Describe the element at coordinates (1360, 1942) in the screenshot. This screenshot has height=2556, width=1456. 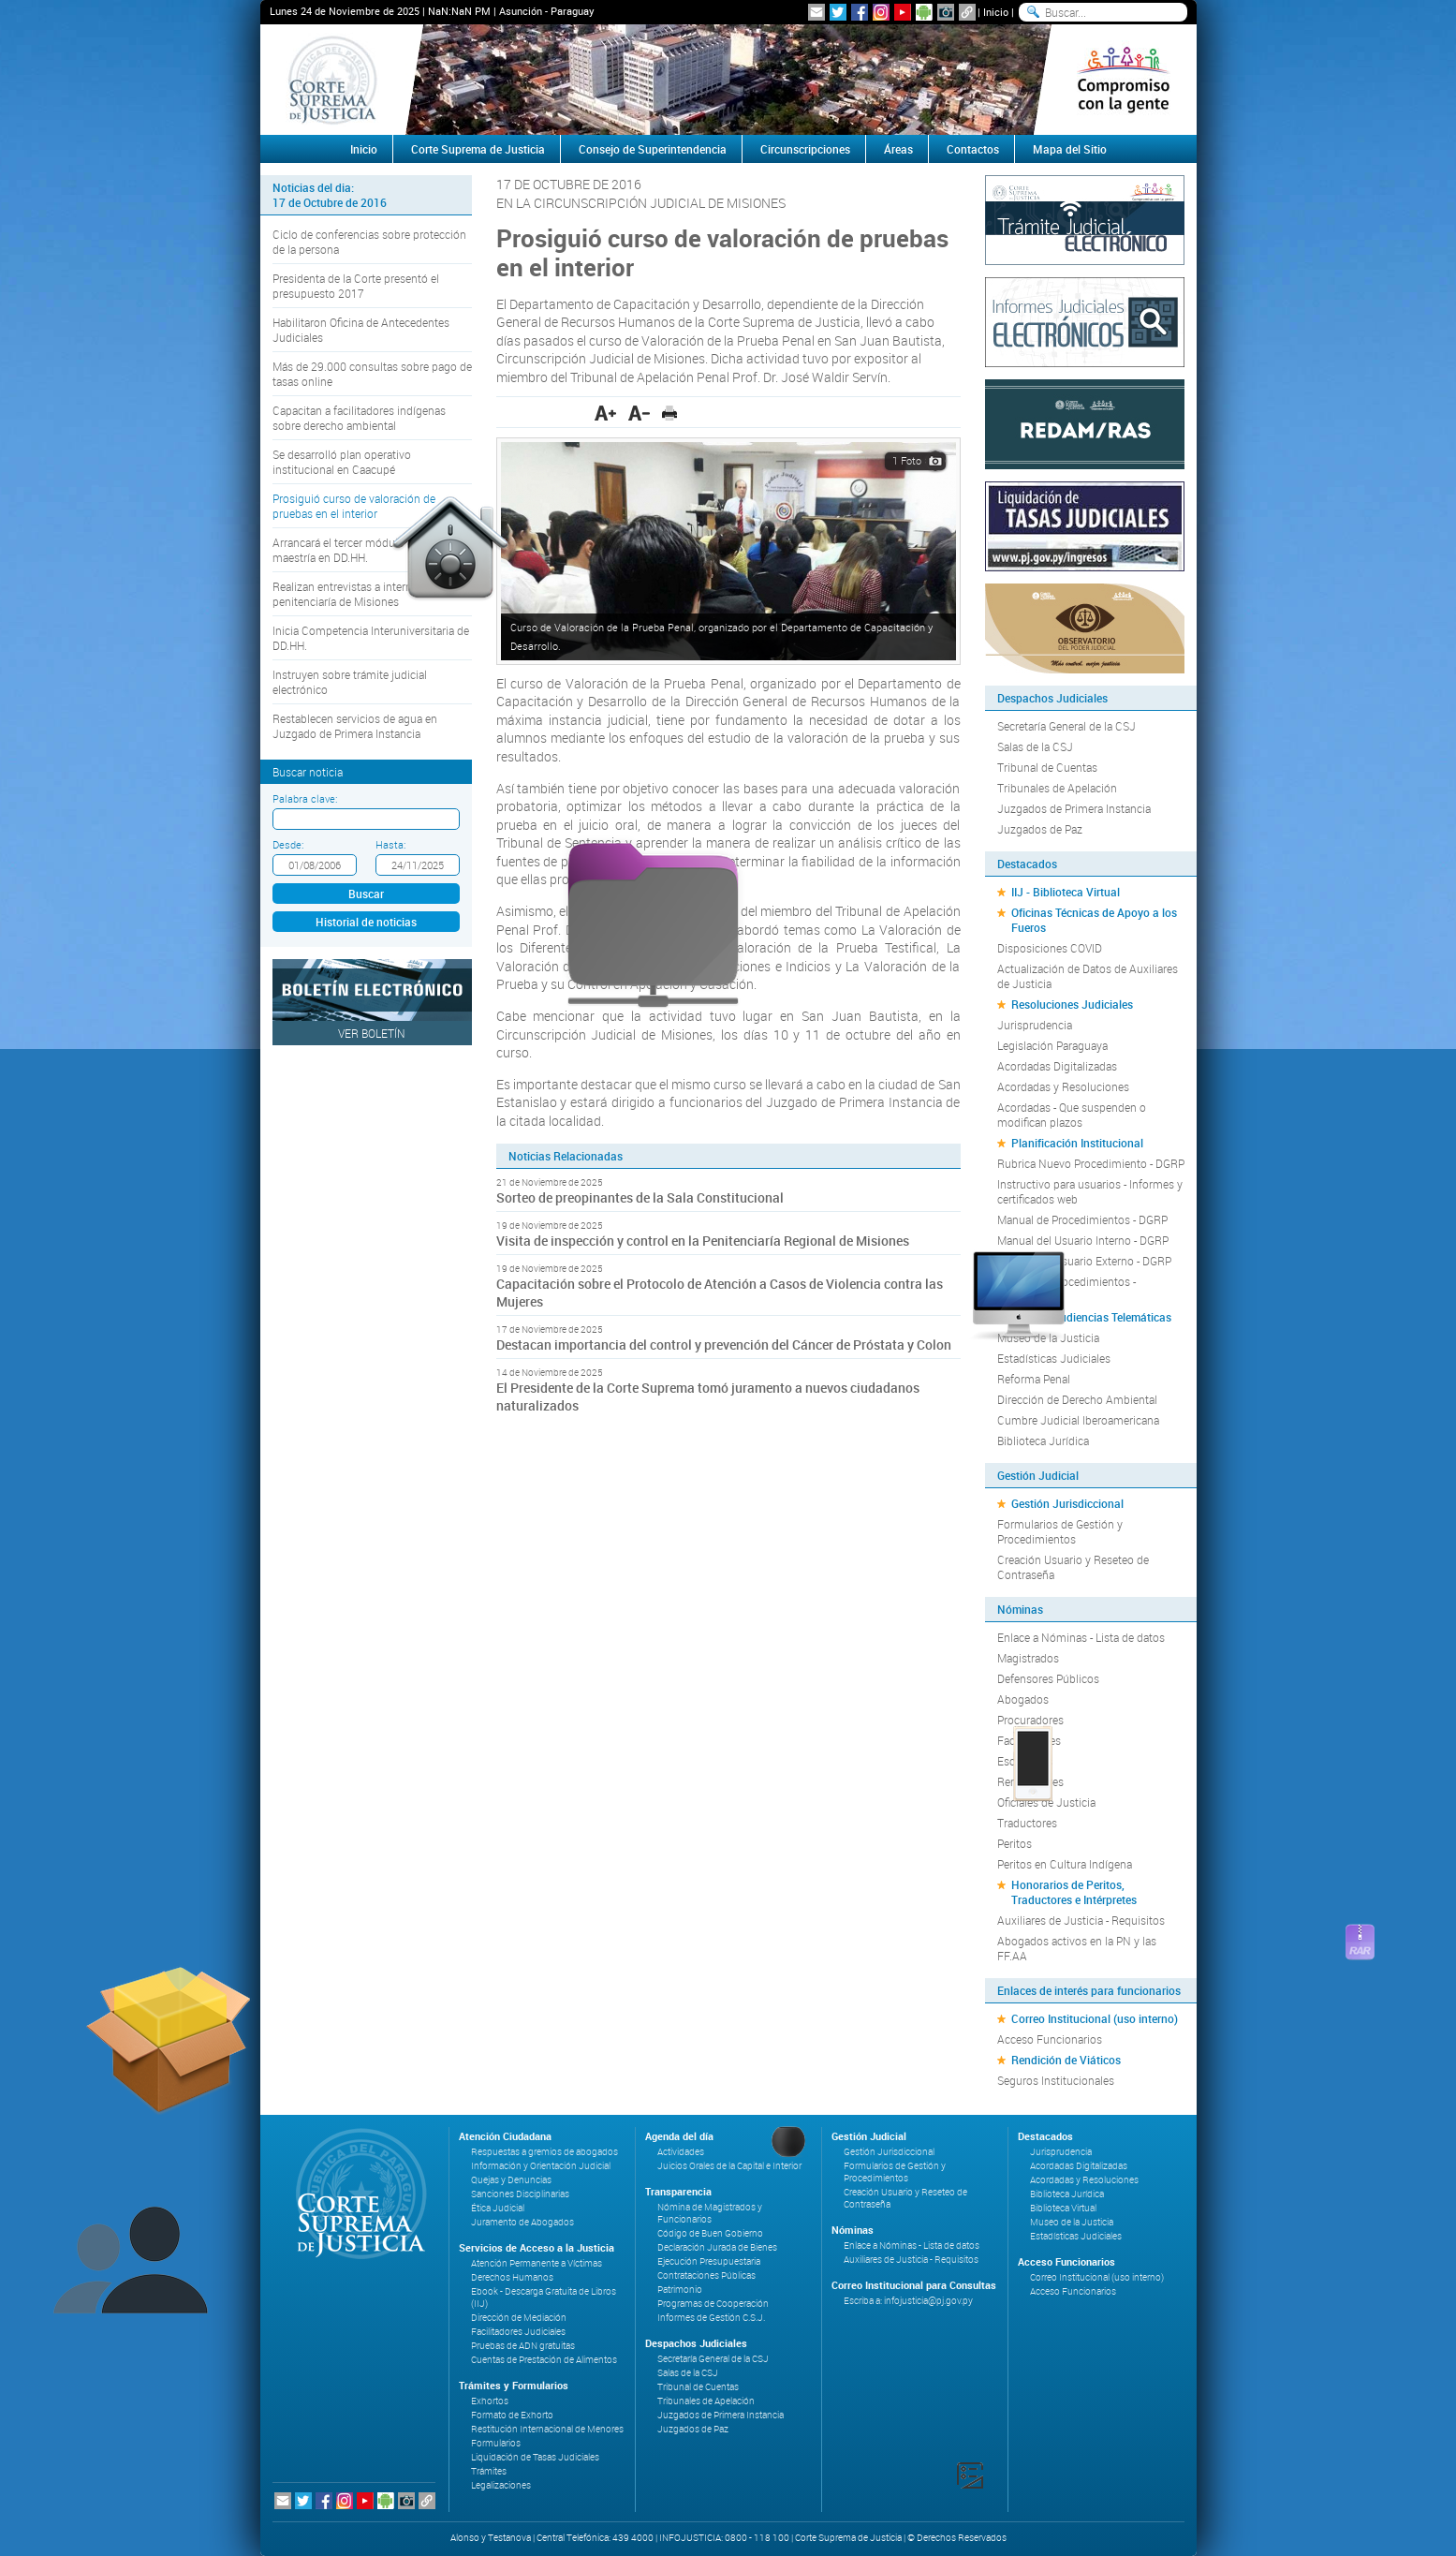
I see `a compressed RAR archive file` at that location.